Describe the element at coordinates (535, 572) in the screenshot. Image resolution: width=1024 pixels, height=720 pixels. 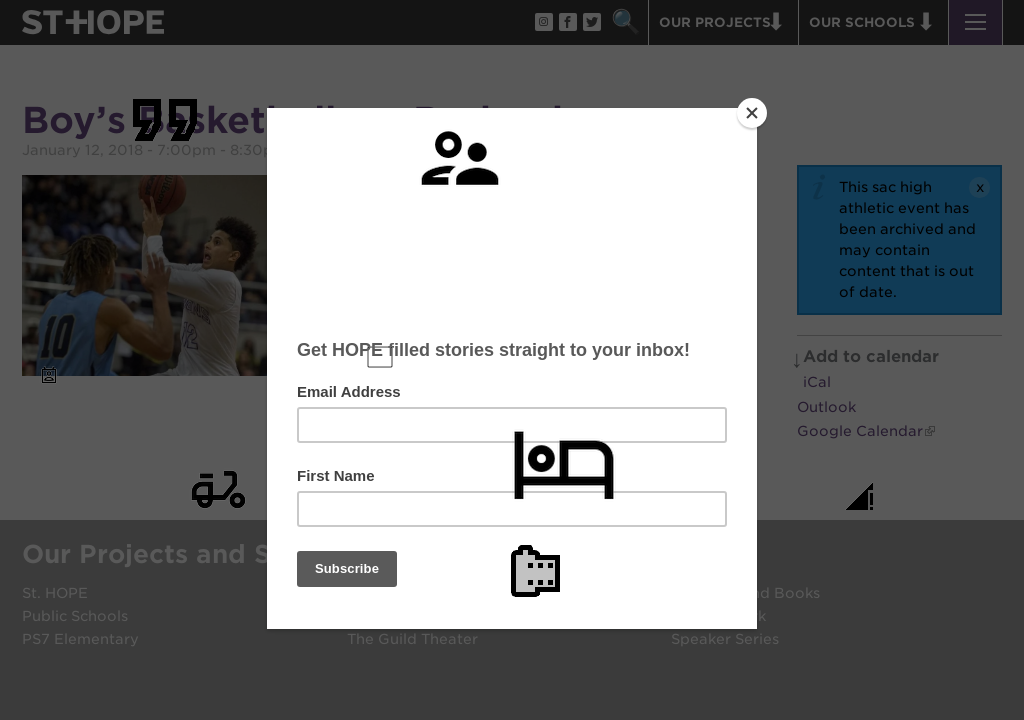
I see `access photos from camera roll` at that location.